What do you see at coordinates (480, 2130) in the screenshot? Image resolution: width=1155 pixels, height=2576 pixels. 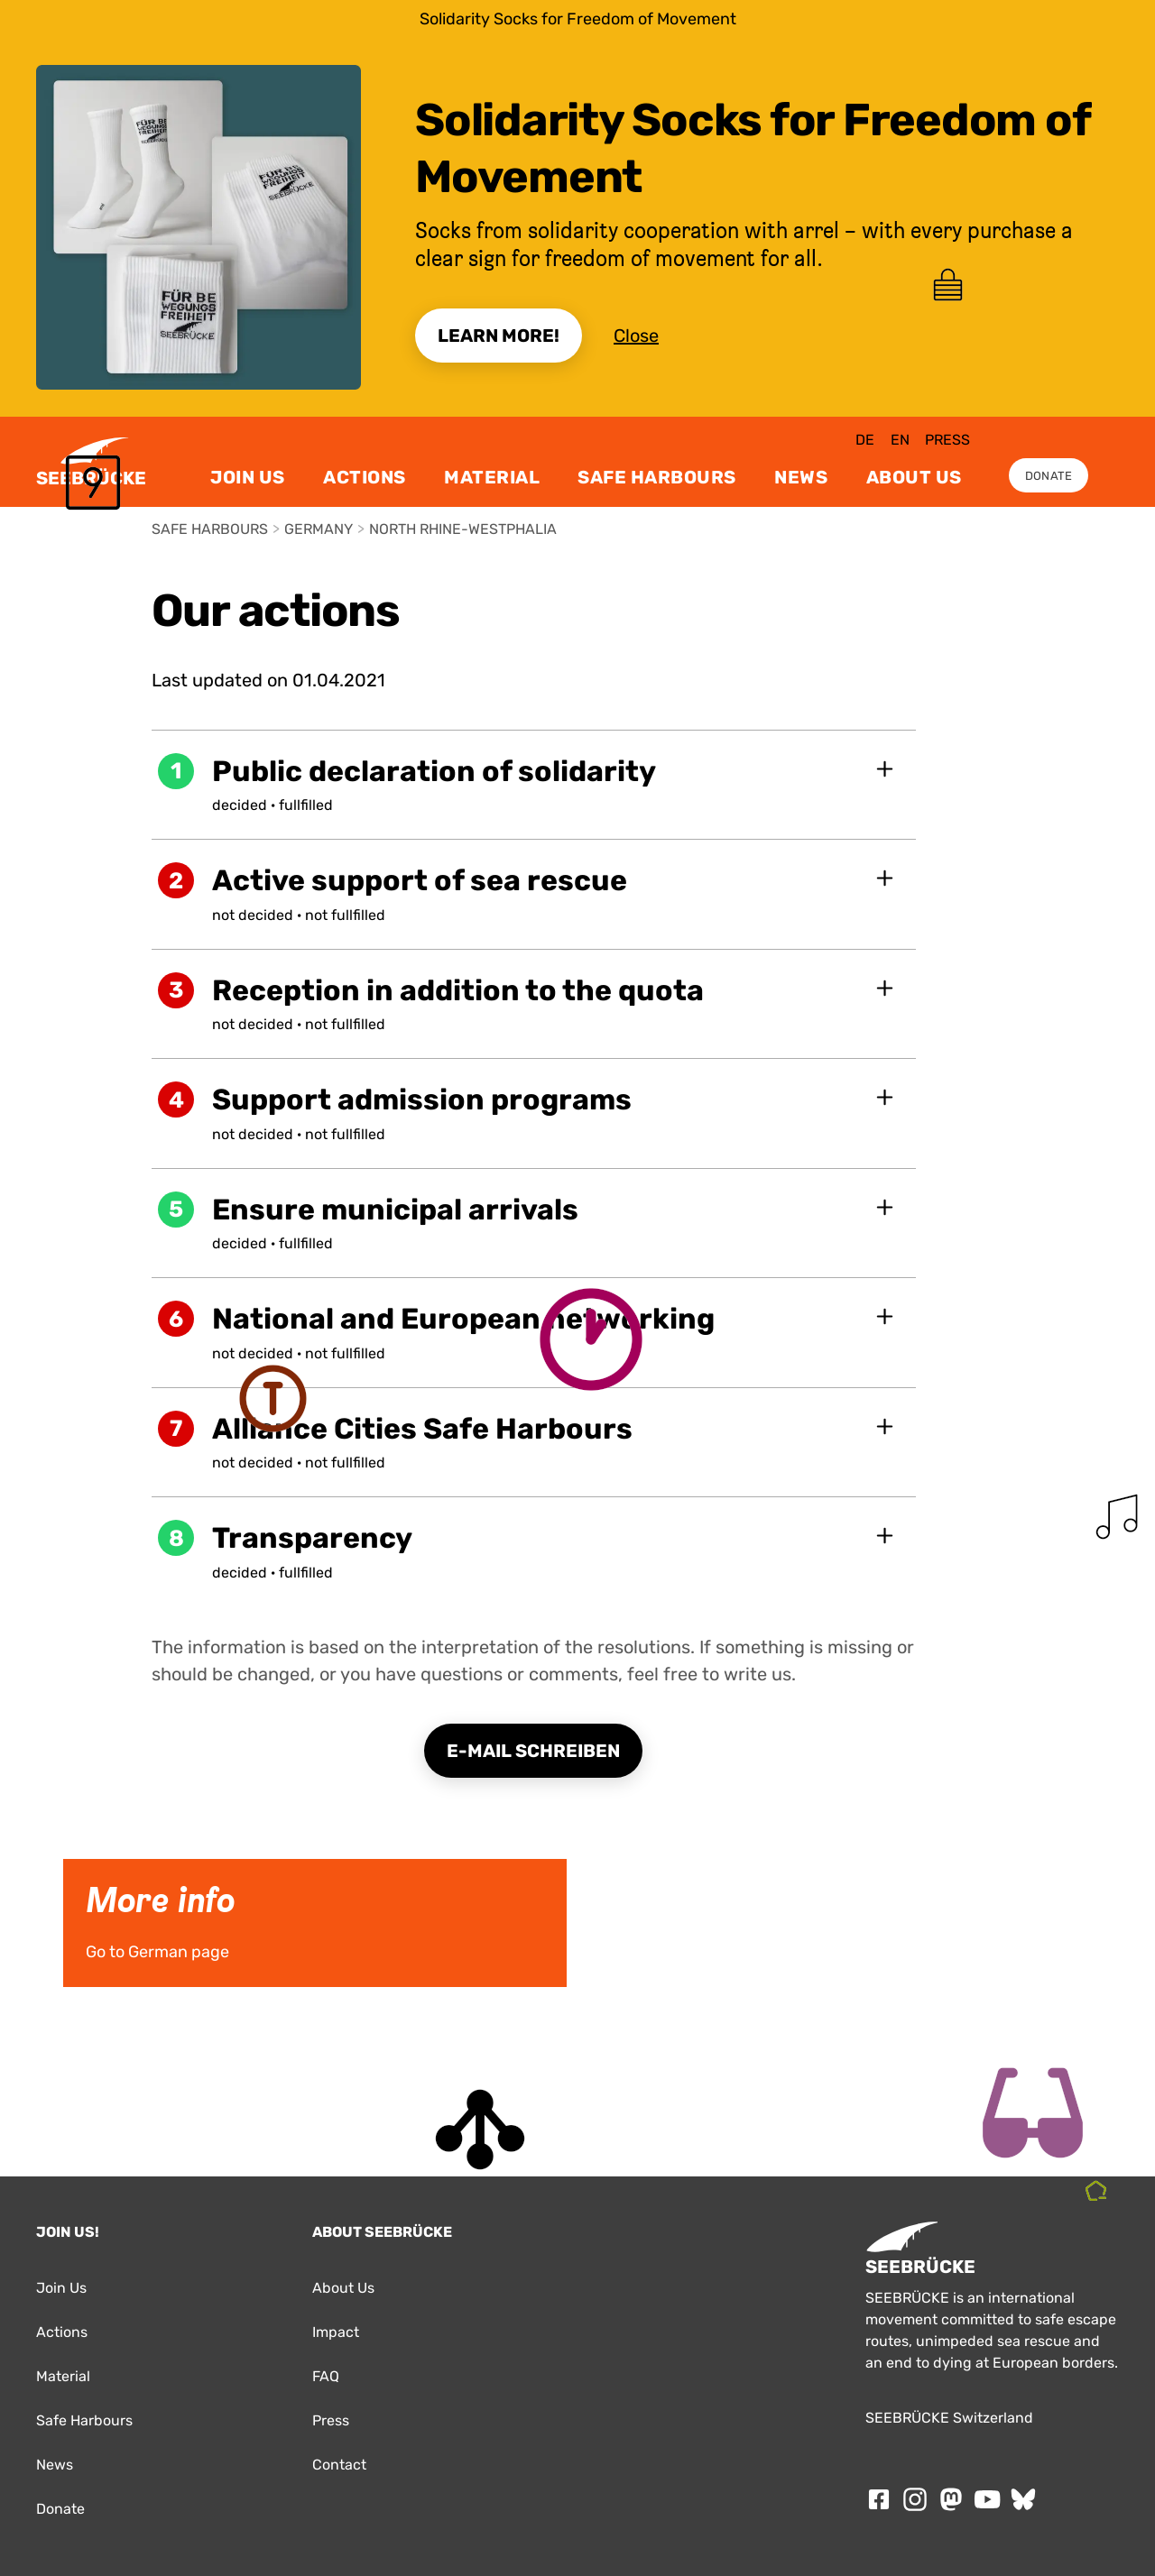 I see `view hierarchical data structure` at bounding box center [480, 2130].